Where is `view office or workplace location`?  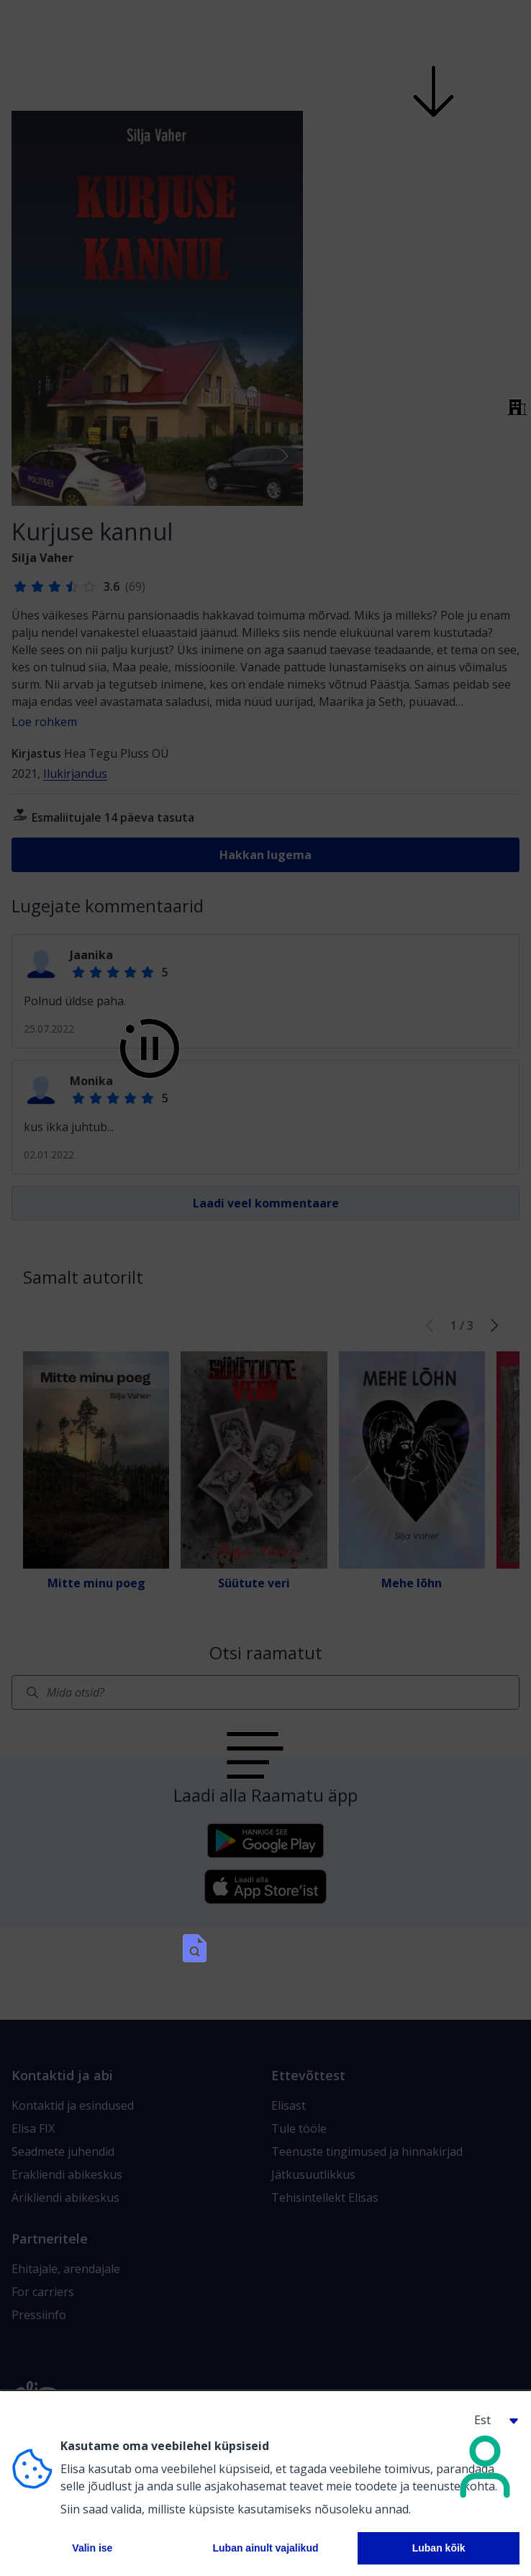
view office or workplace location is located at coordinates (517, 407).